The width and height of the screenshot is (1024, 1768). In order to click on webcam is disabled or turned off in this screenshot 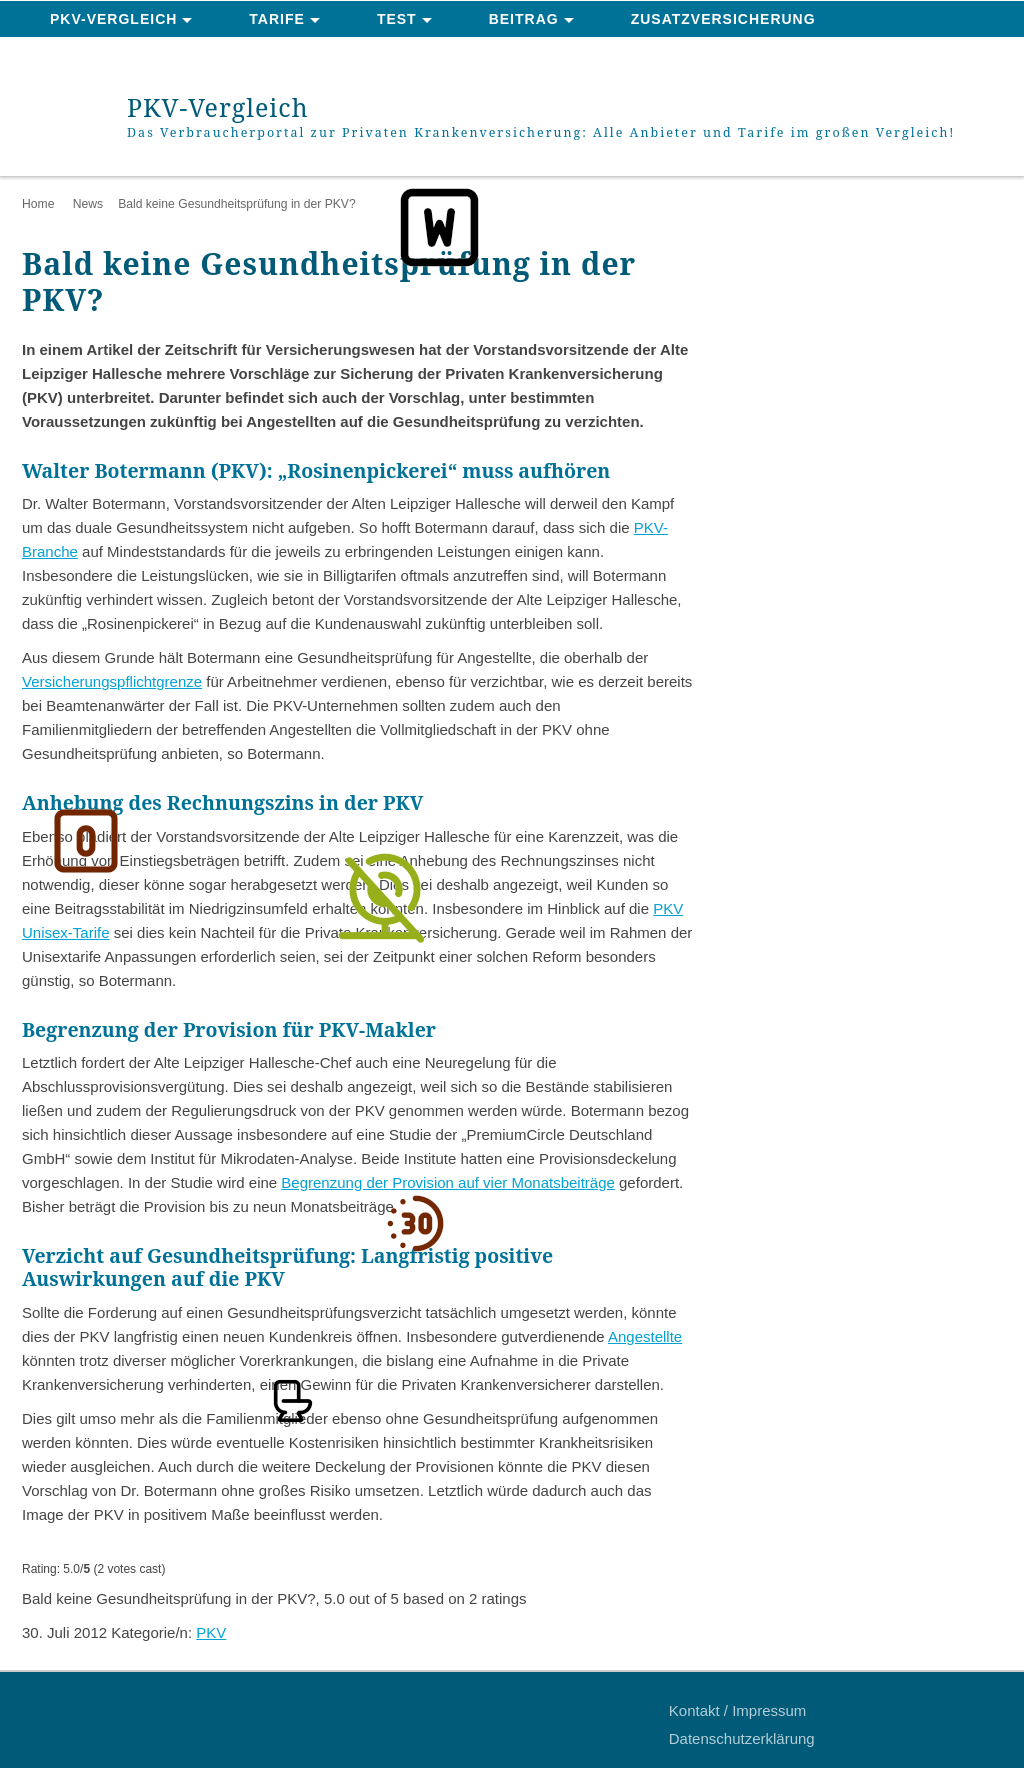, I will do `click(385, 900)`.